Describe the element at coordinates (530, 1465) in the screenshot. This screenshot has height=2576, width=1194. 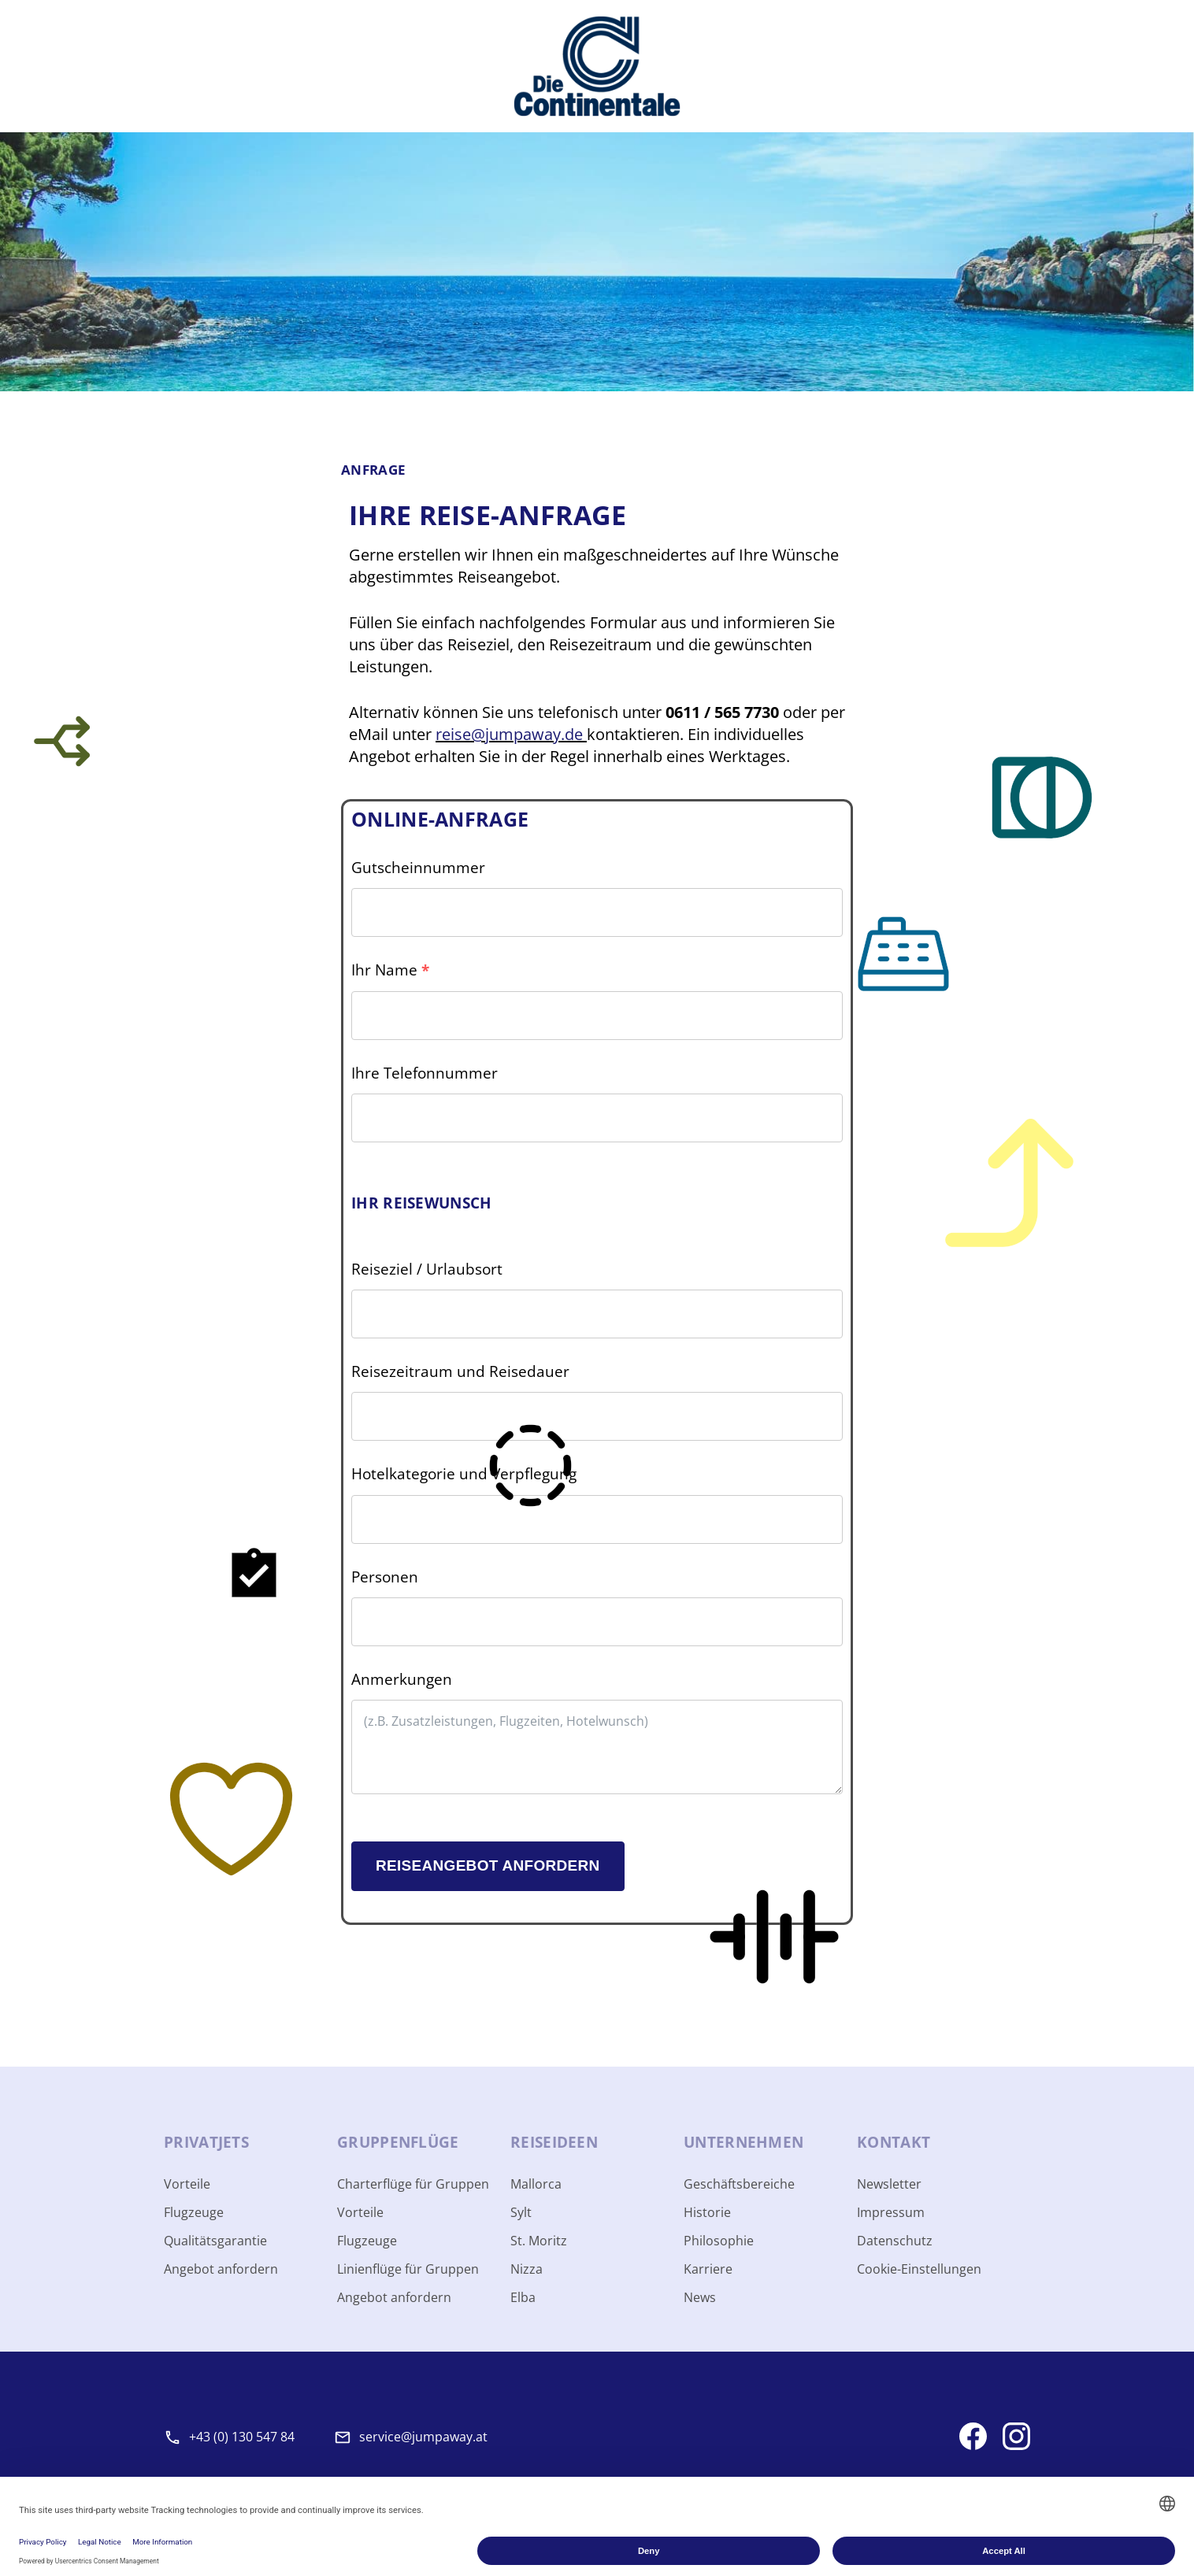
I see `indicates a pending or in-progress state` at that location.